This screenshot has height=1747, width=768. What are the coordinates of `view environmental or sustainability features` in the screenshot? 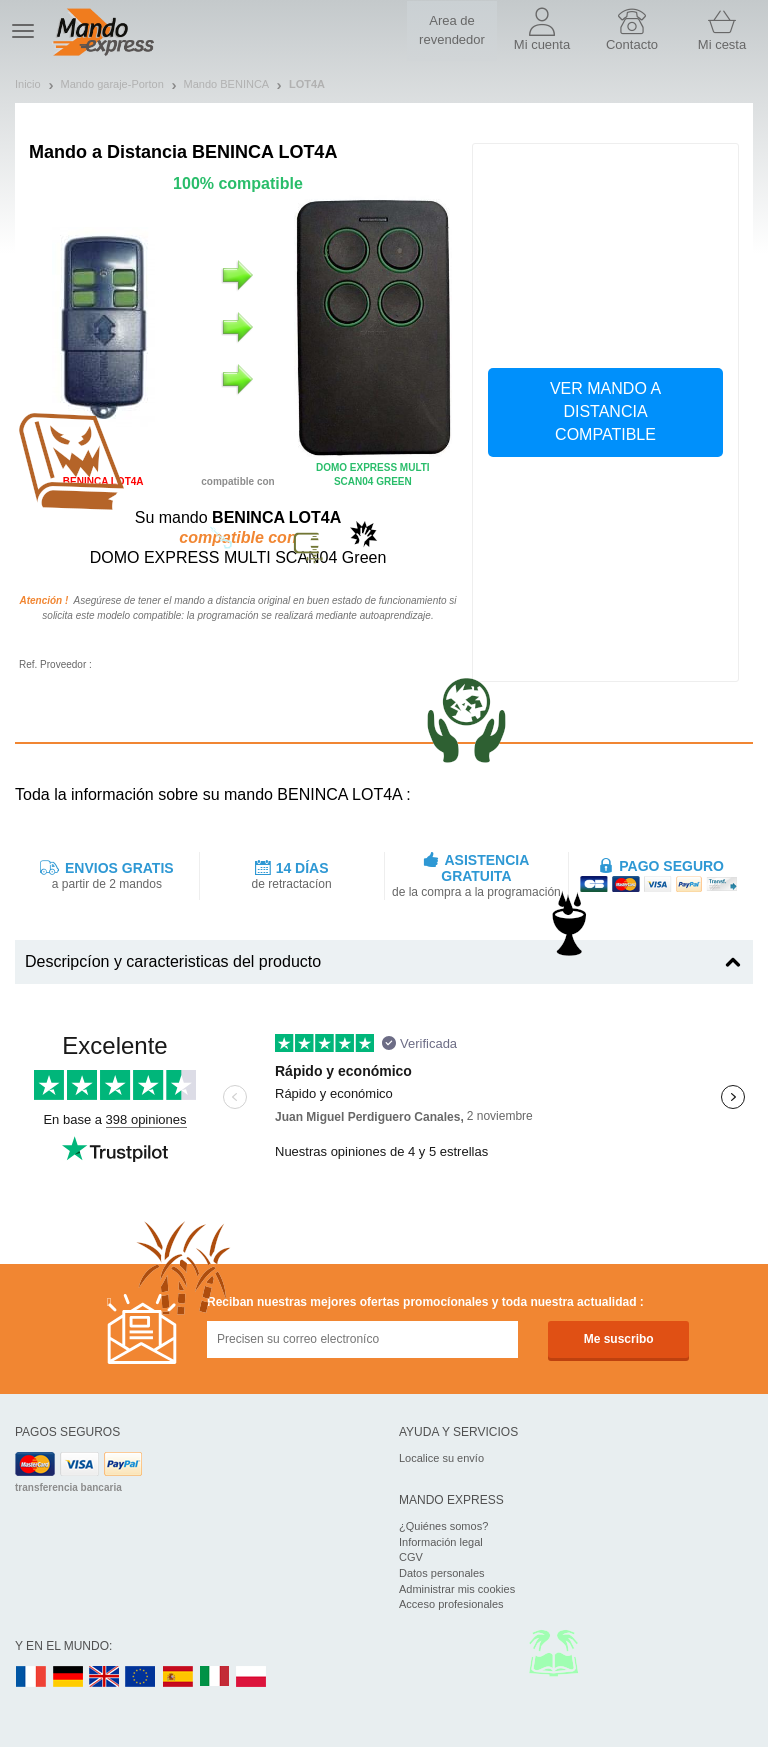 It's located at (466, 720).